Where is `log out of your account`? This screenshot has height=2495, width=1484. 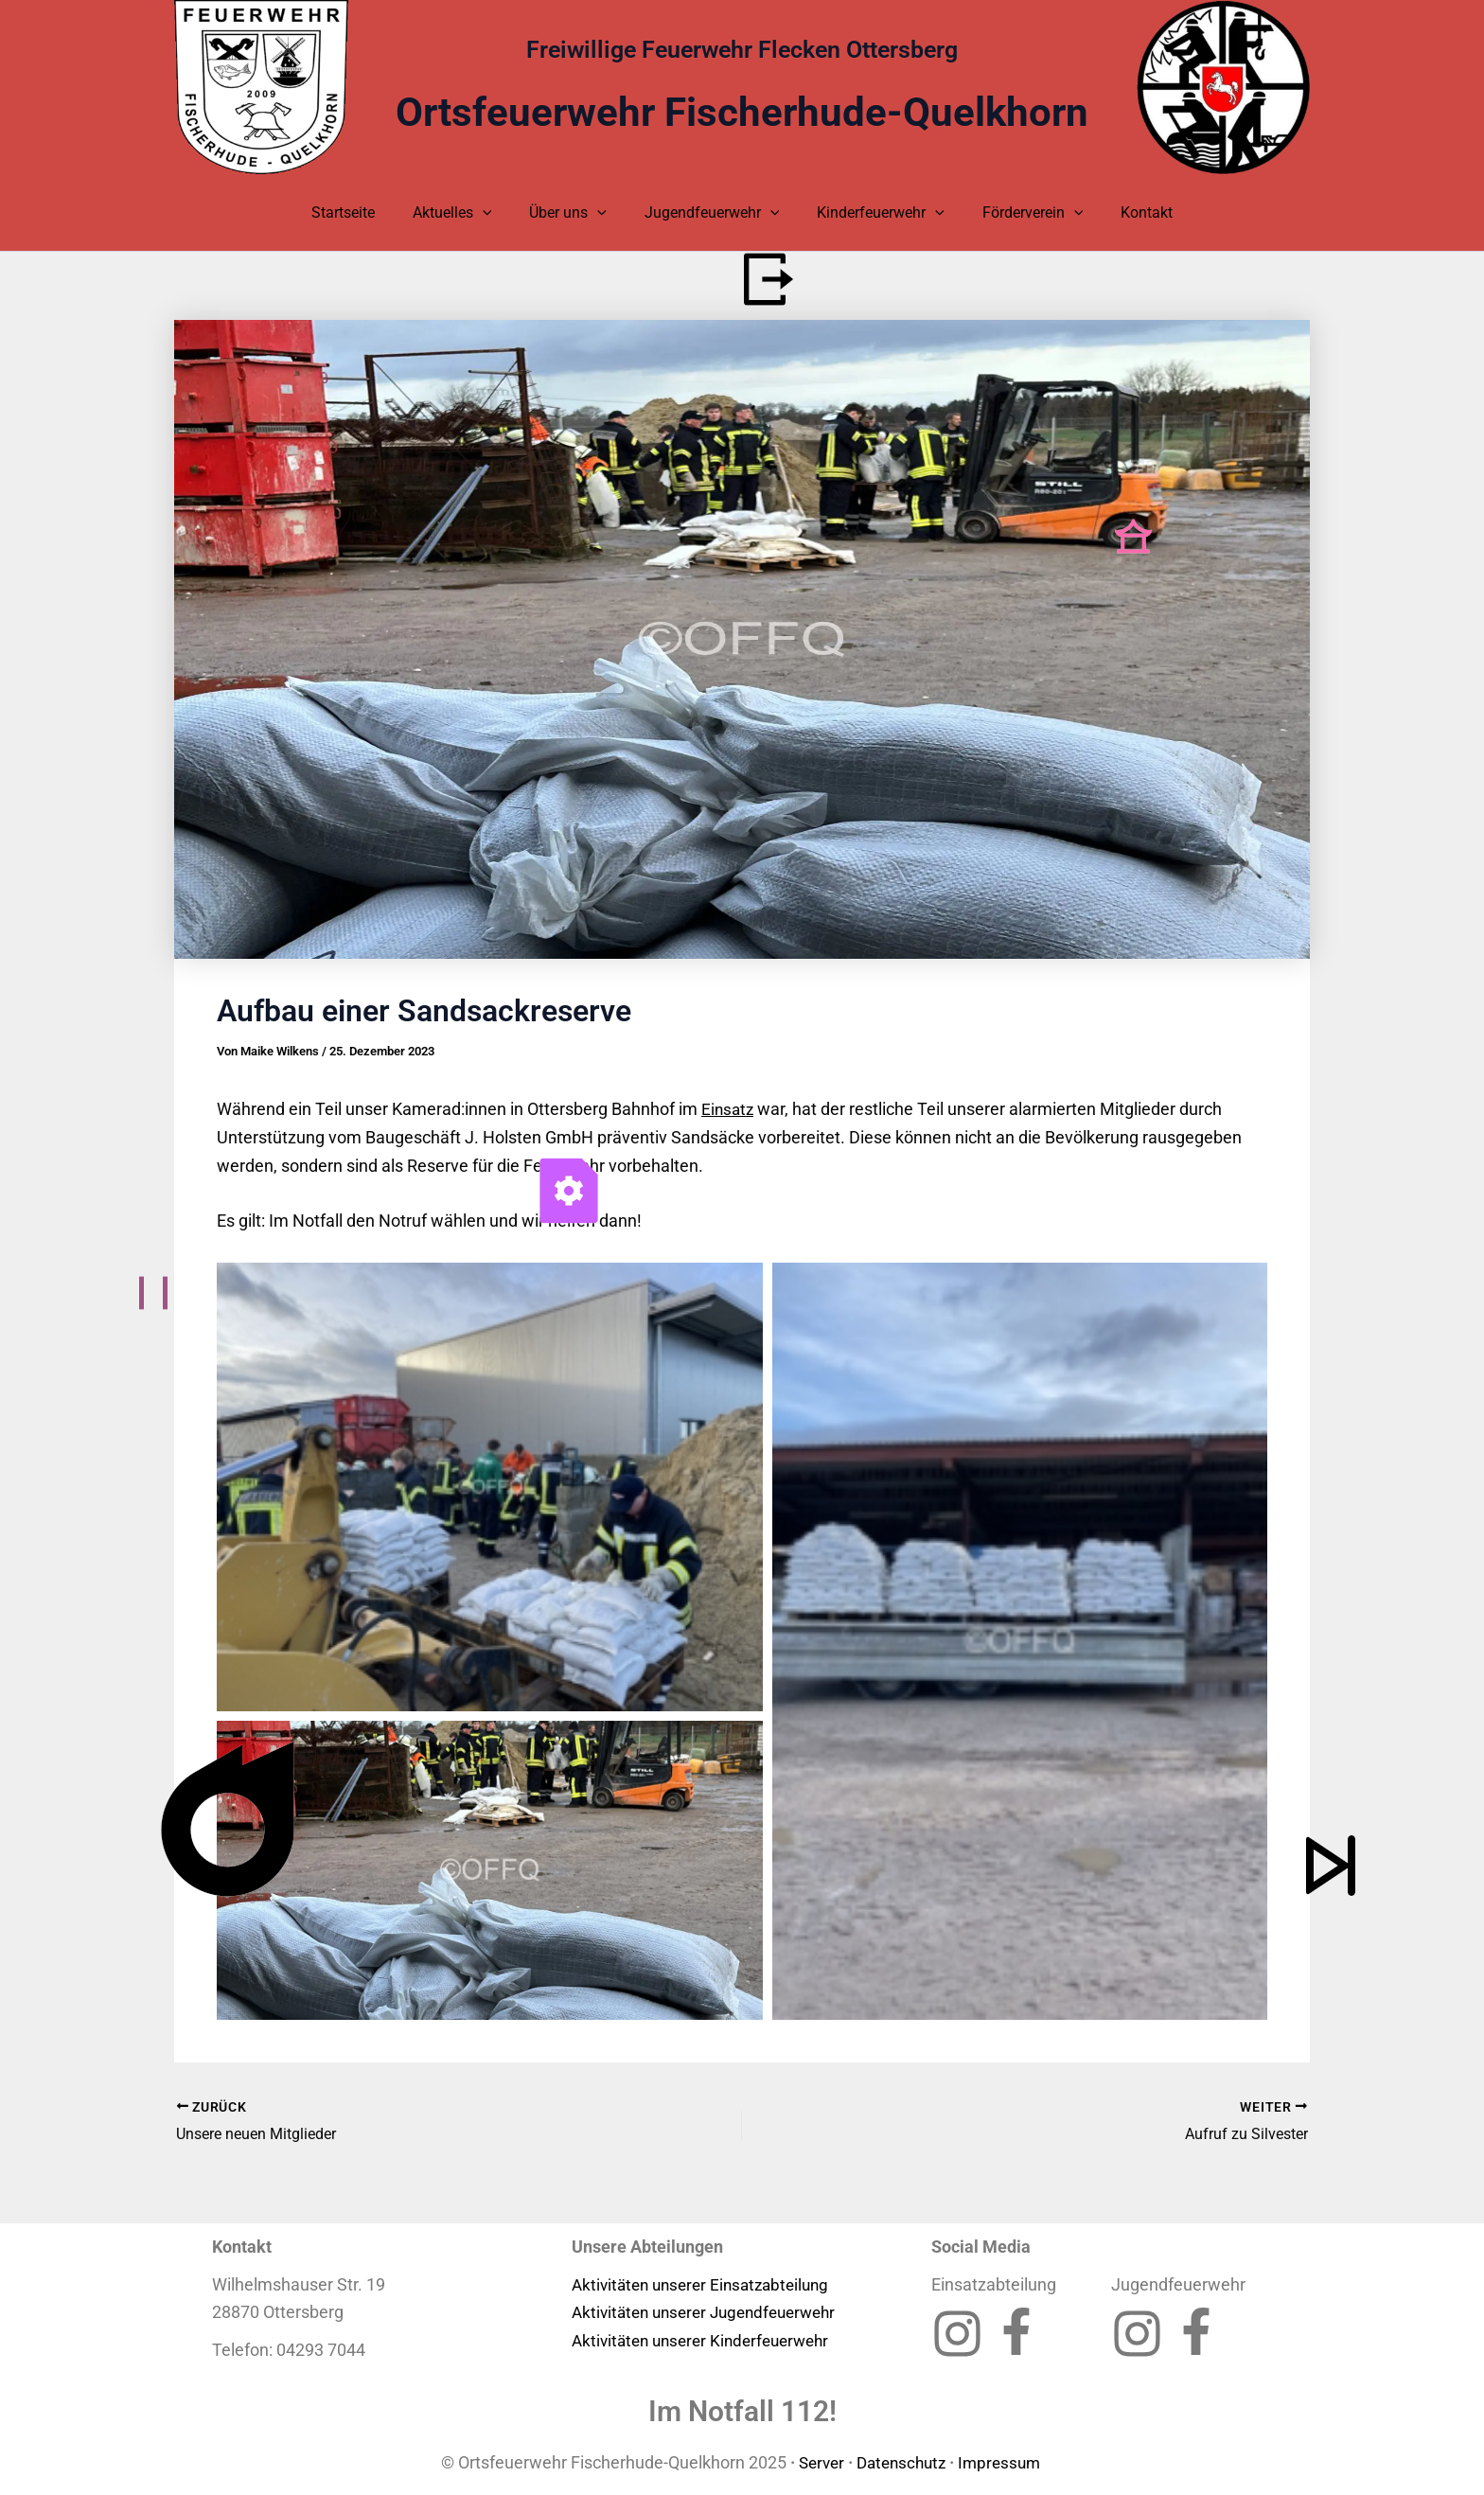 log out of your account is located at coordinates (765, 279).